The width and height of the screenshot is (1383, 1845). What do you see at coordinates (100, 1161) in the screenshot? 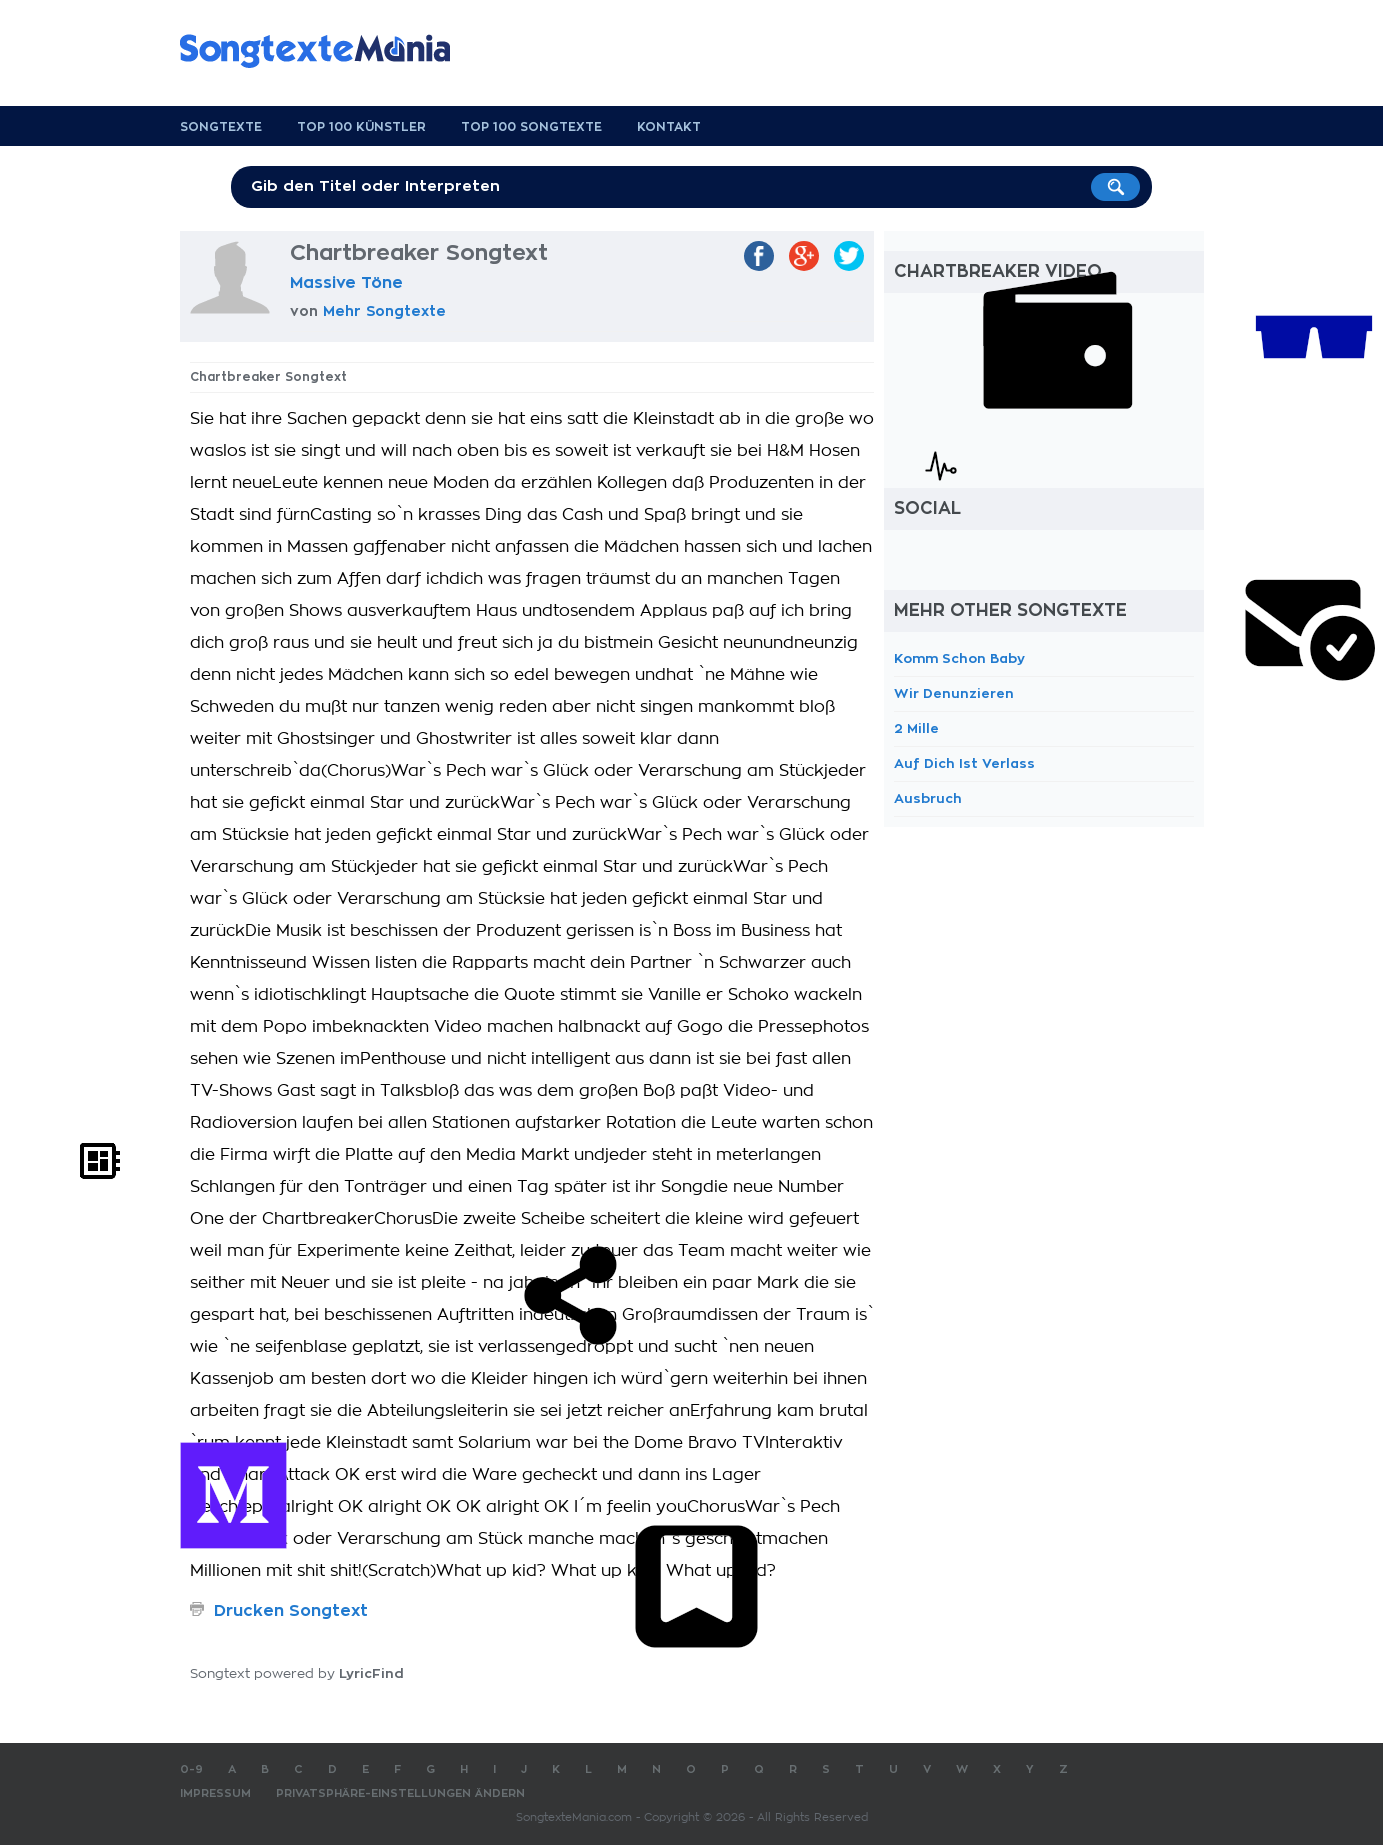
I see `access developer or hardware settings` at bounding box center [100, 1161].